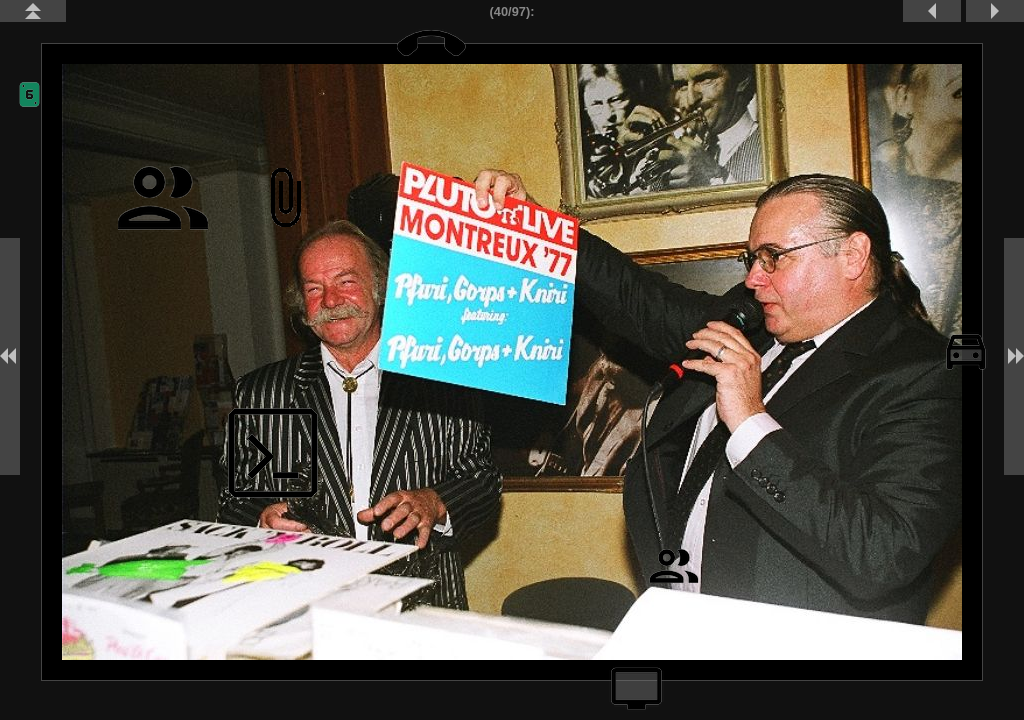  I want to click on attach a file to your message, so click(284, 197).